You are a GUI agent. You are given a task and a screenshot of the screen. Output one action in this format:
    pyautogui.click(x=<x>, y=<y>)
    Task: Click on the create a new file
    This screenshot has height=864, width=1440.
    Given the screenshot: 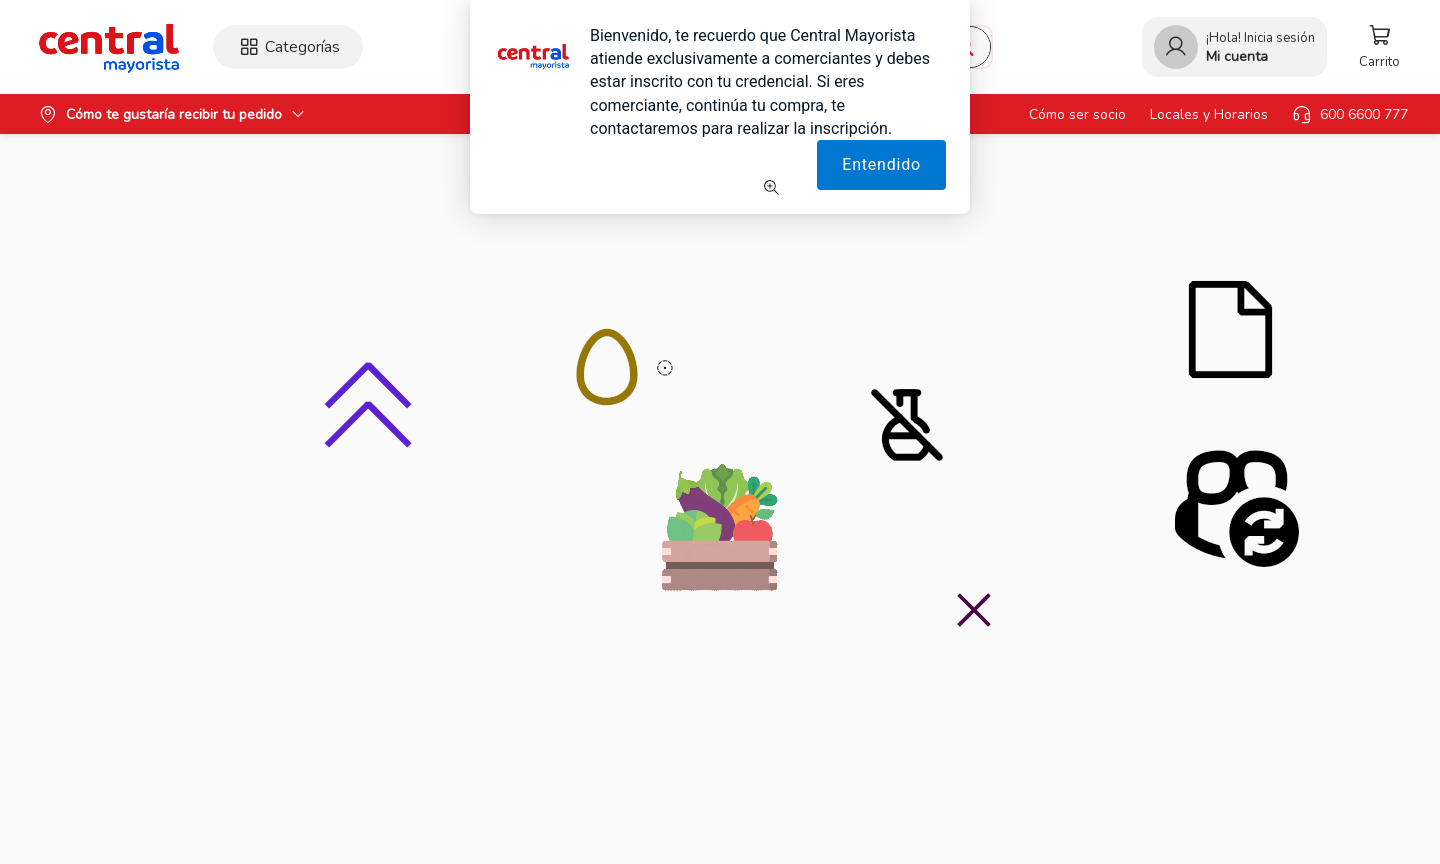 What is the action you would take?
    pyautogui.click(x=1230, y=329)
    